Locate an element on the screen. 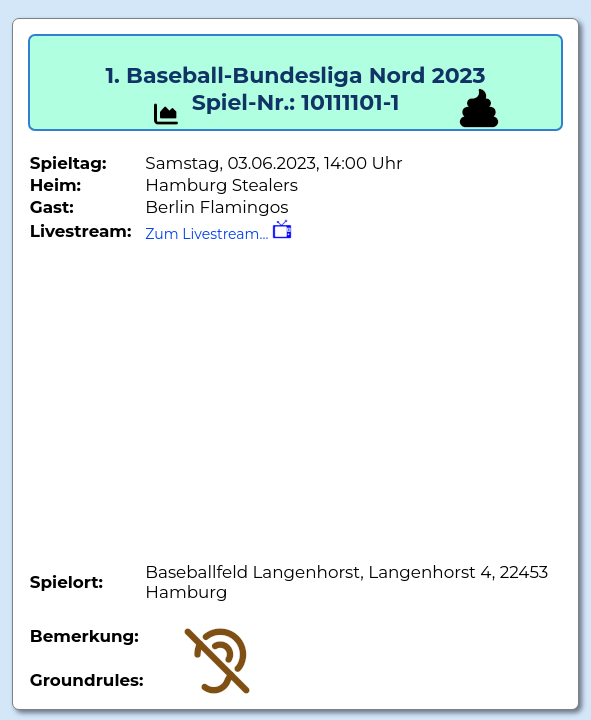 This screenshot has width=591, height=720. mute audio or disable listening is located at coordinates (217, 661).